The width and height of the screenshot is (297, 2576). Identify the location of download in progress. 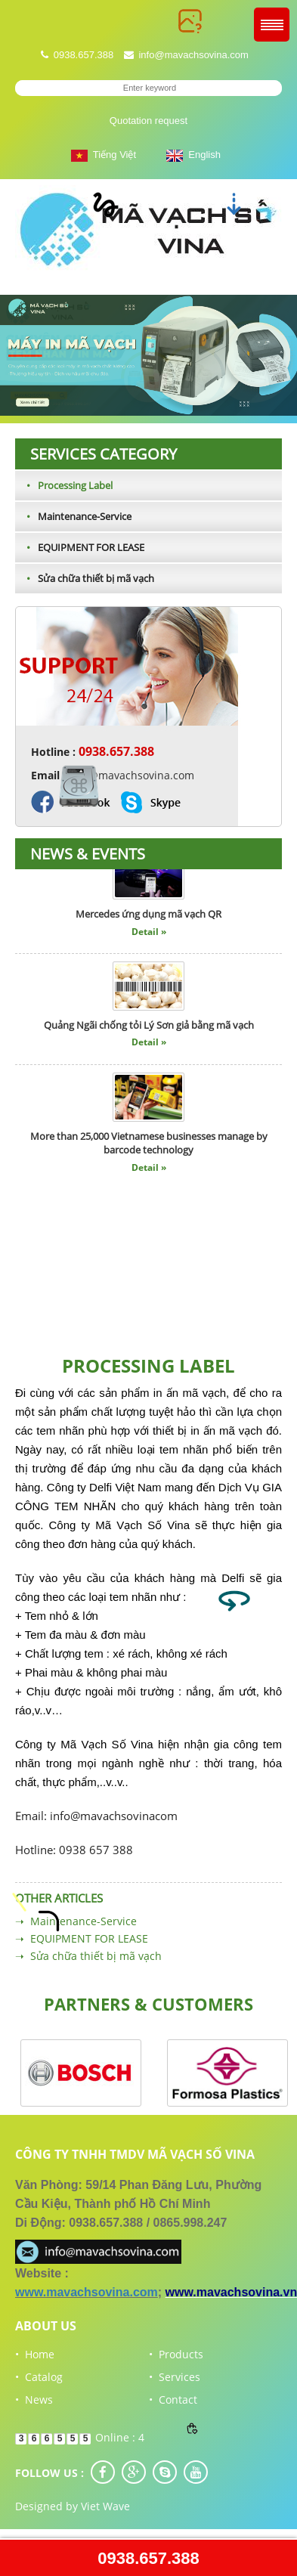
(234, 203).